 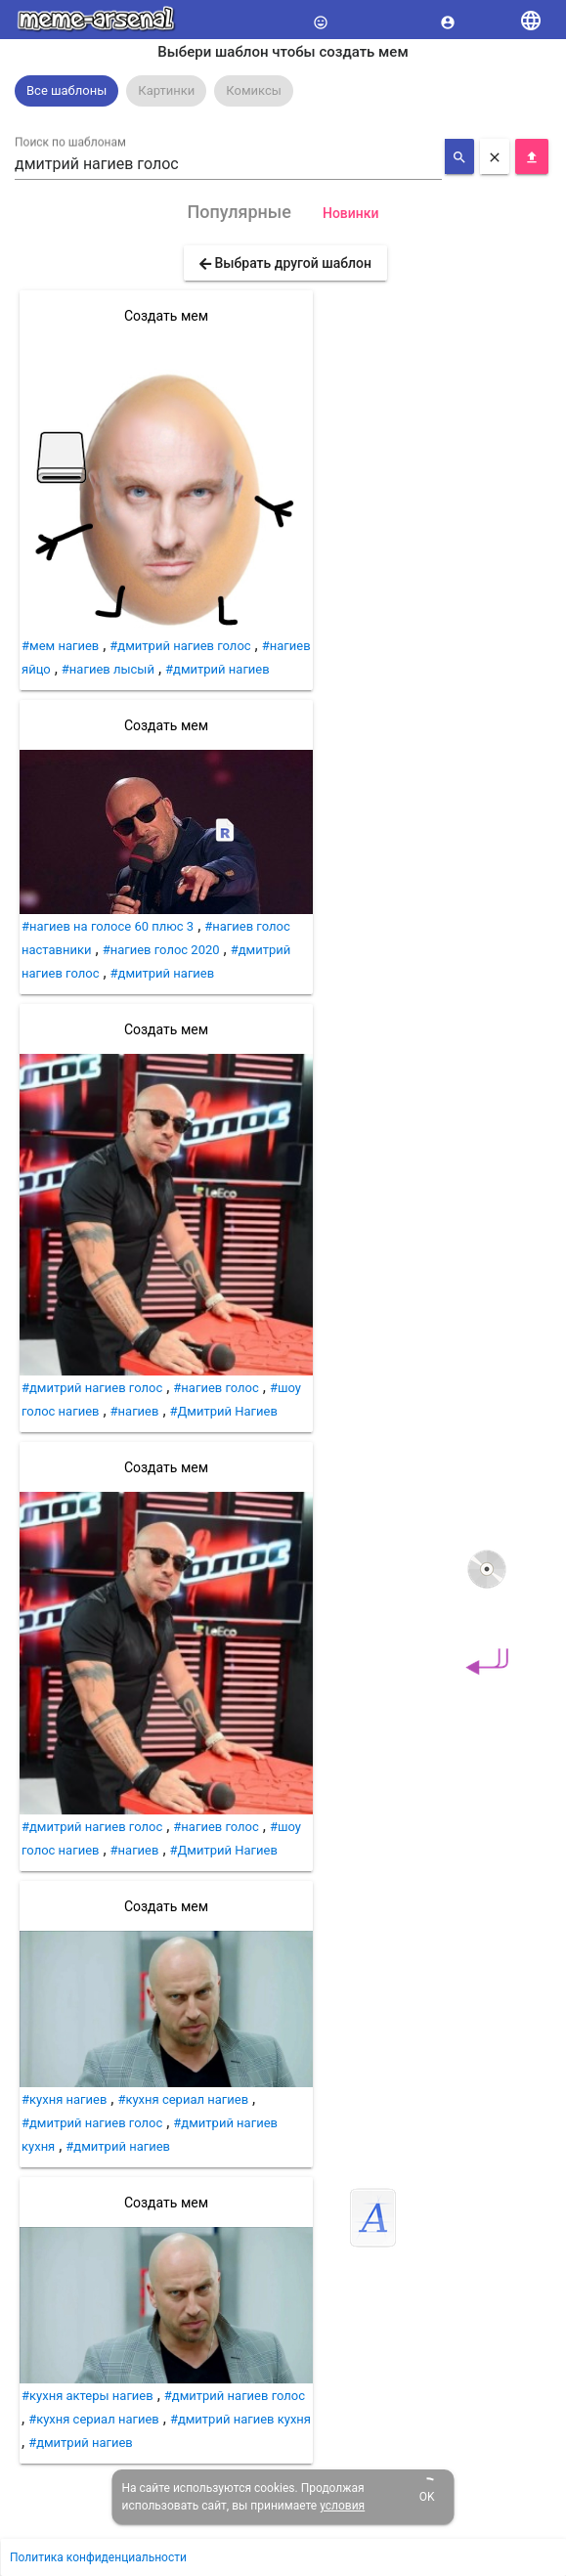 I want to click on a TrueType font file, so click(x=372, y=2217).